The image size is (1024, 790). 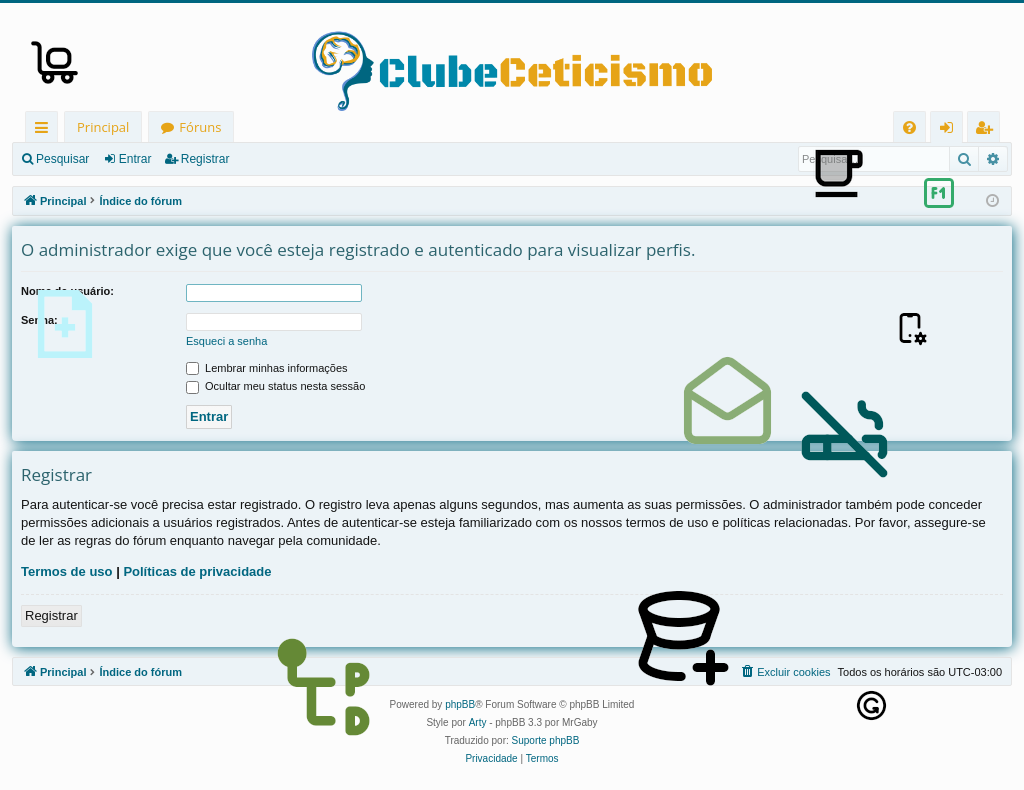 I want to click on create a new document, so click(x=65, y=324).